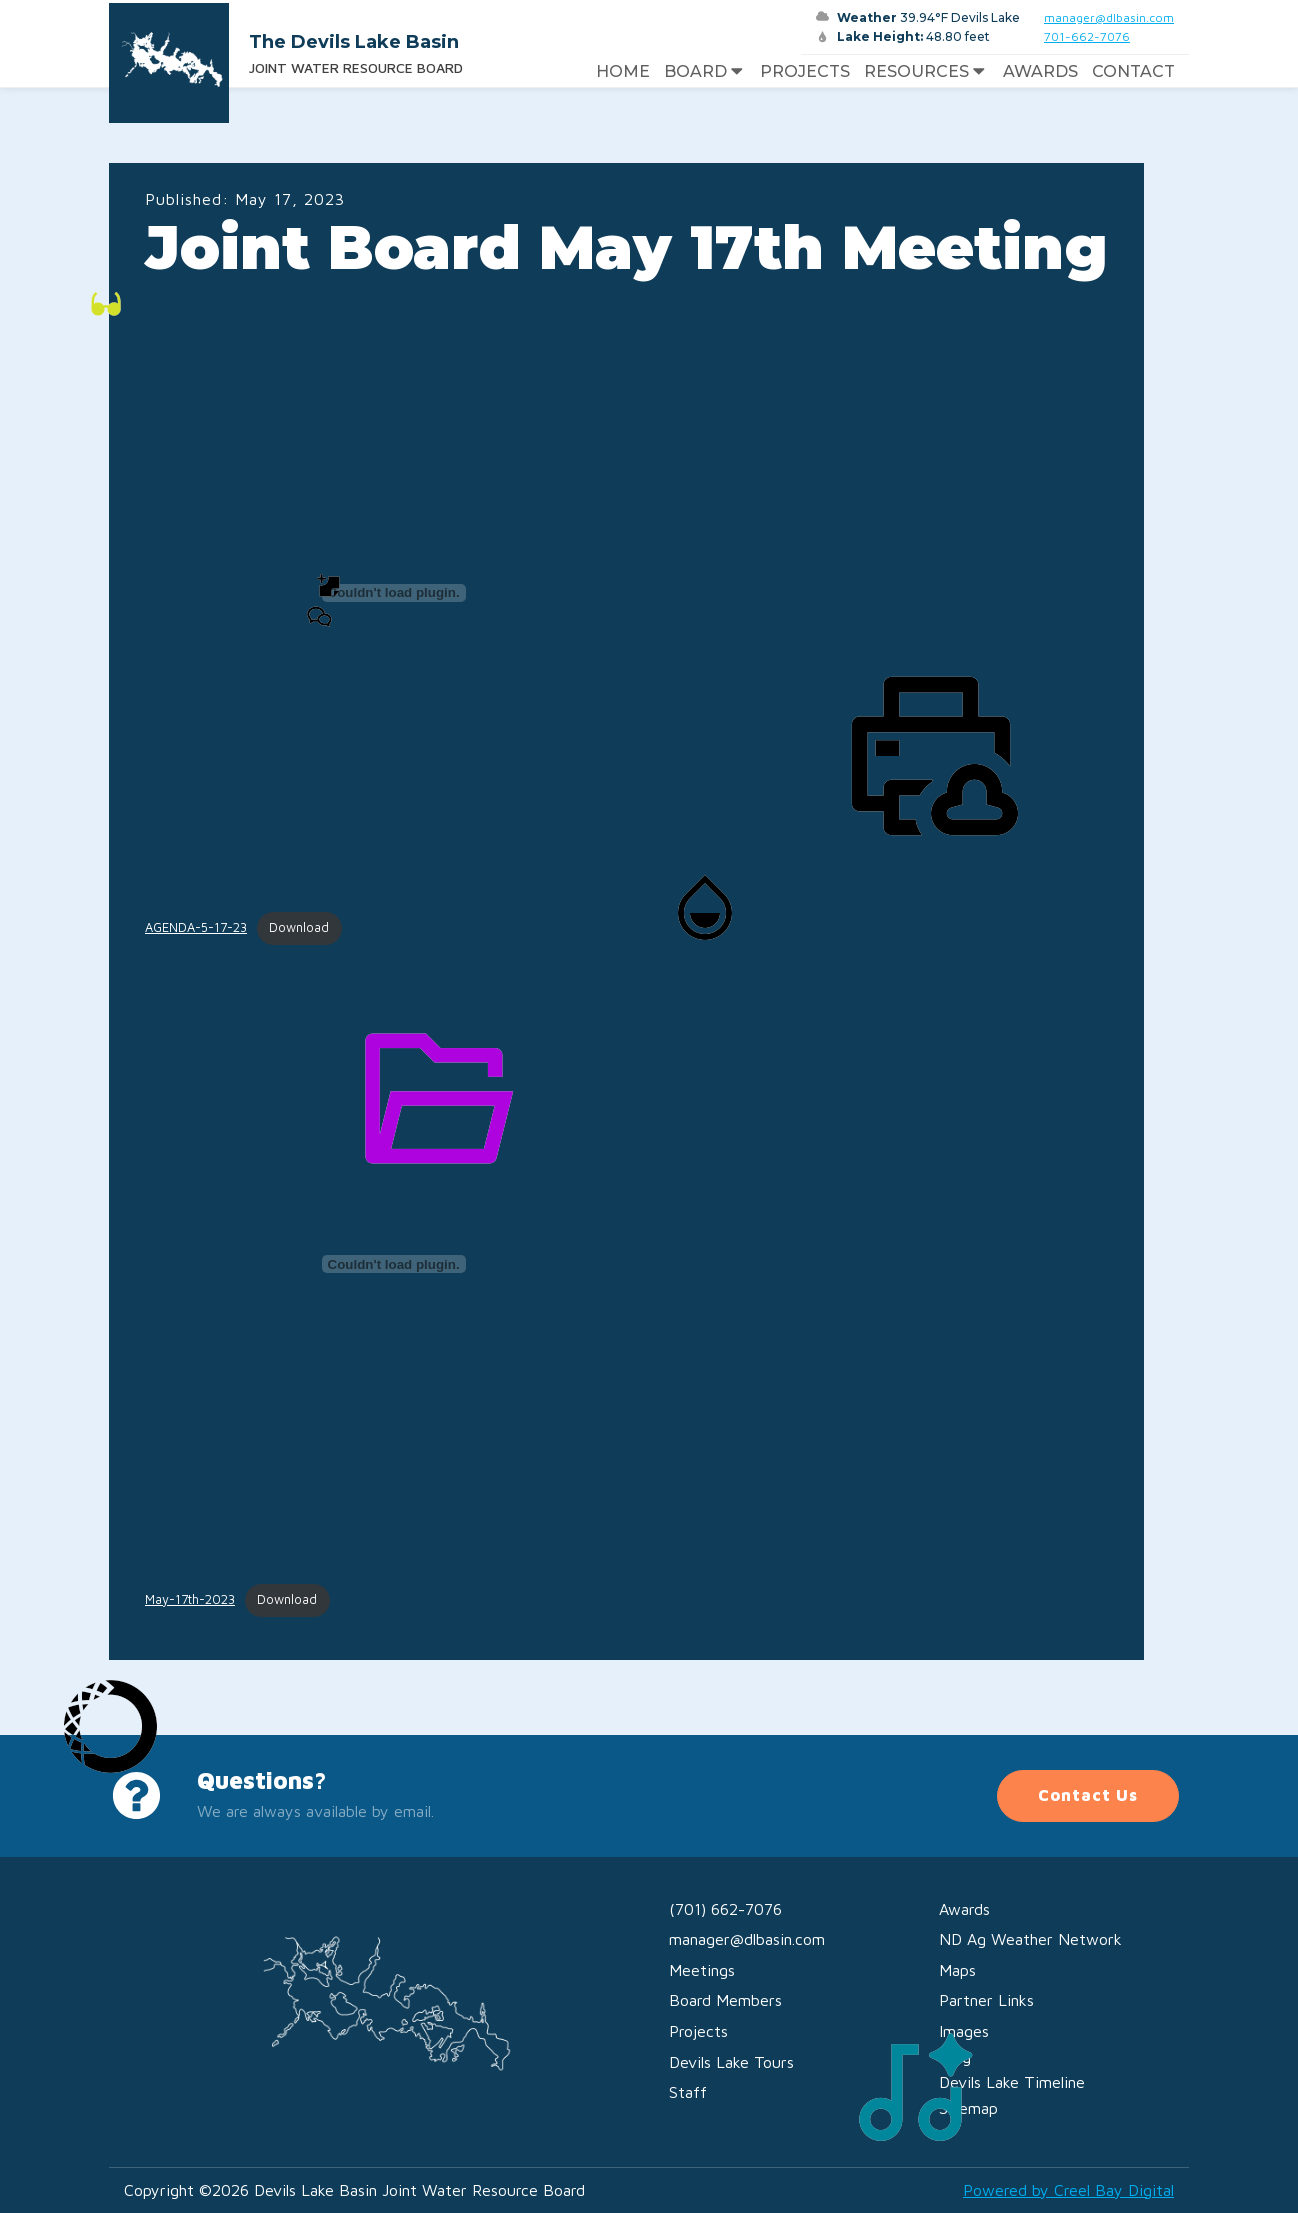 This screenshot has height=2213, width=1298. Describe the element at coordinates (931, 756) in the screenshot. I see `connect printer to cloud storage` at that location.